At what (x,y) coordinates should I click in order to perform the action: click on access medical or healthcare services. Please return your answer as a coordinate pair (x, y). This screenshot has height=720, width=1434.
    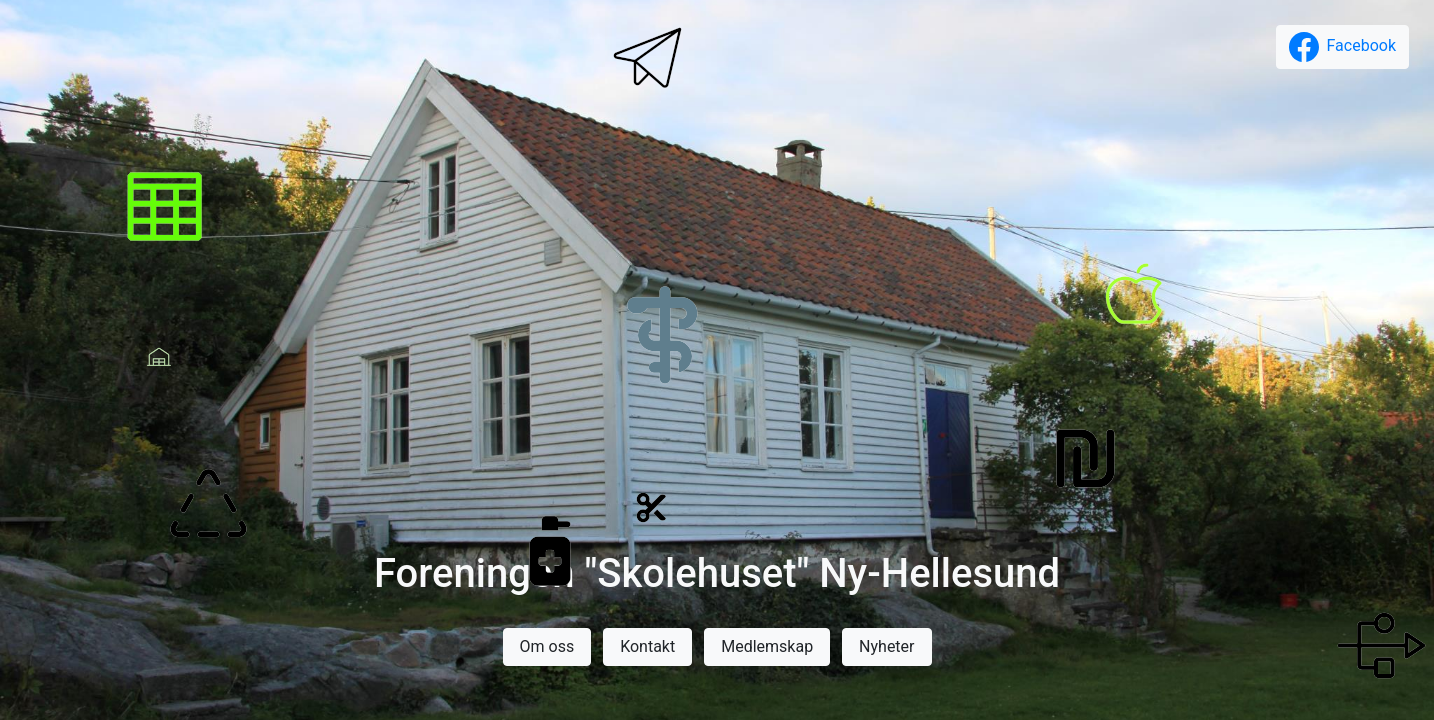
    Looking at the image, I should click on (665, 335).